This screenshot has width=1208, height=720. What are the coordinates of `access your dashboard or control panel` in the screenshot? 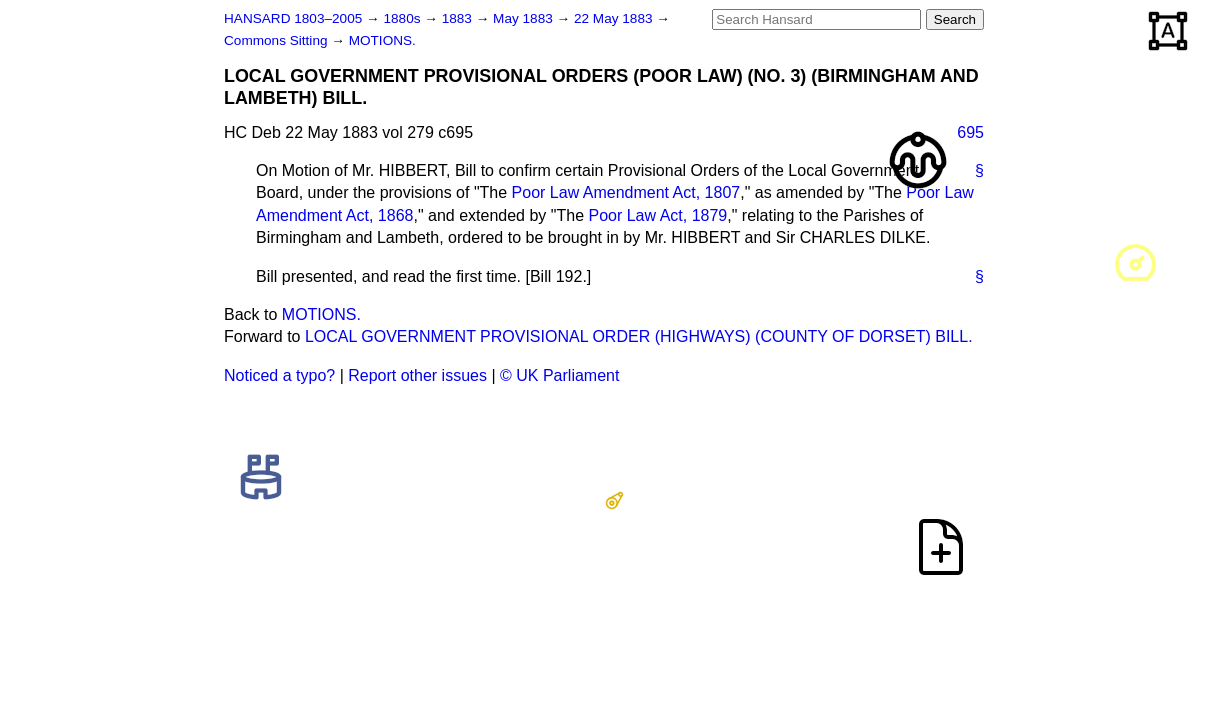 It's located at (1135, 262).